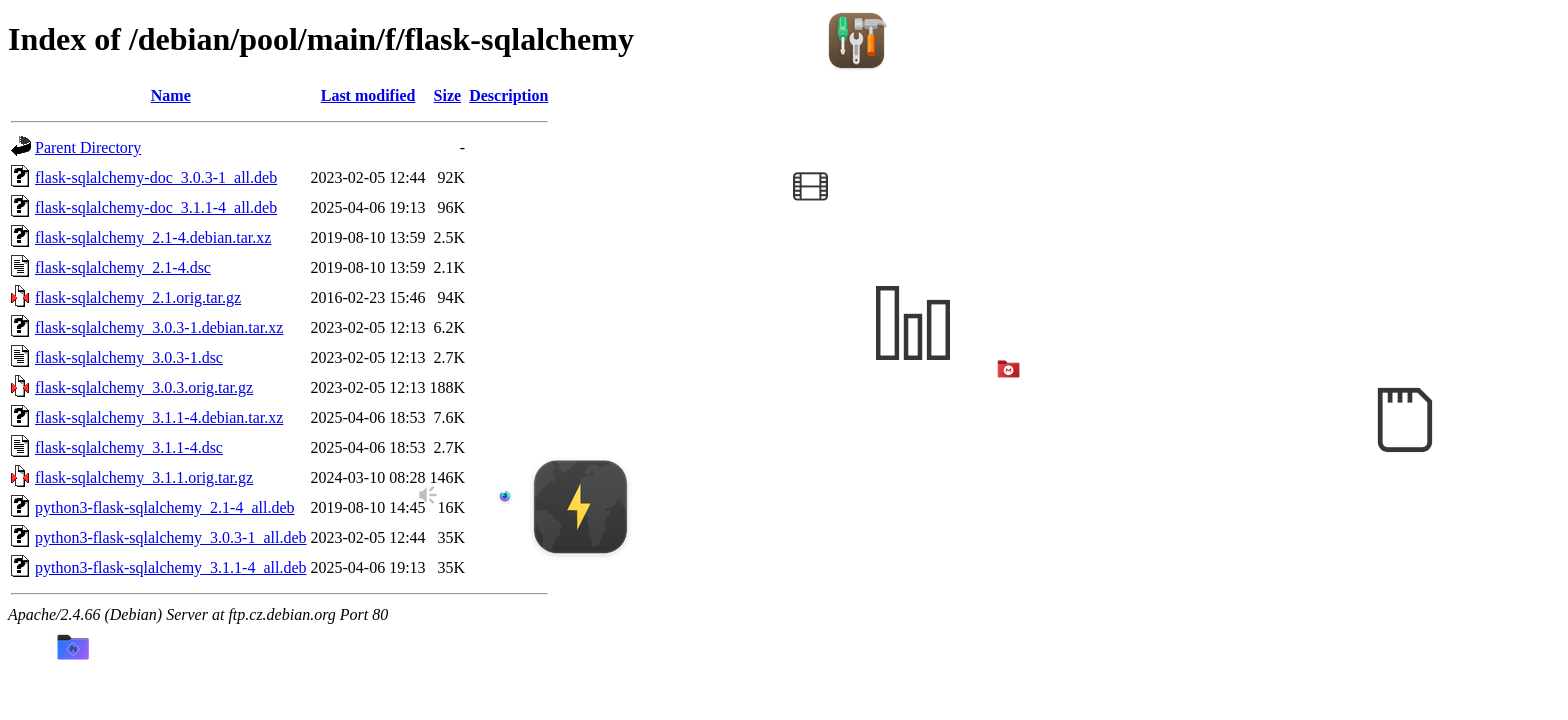 The image size is (1568, 720). I want to click on access keyboard shortcuts settings for web browser, so click(580, 508).